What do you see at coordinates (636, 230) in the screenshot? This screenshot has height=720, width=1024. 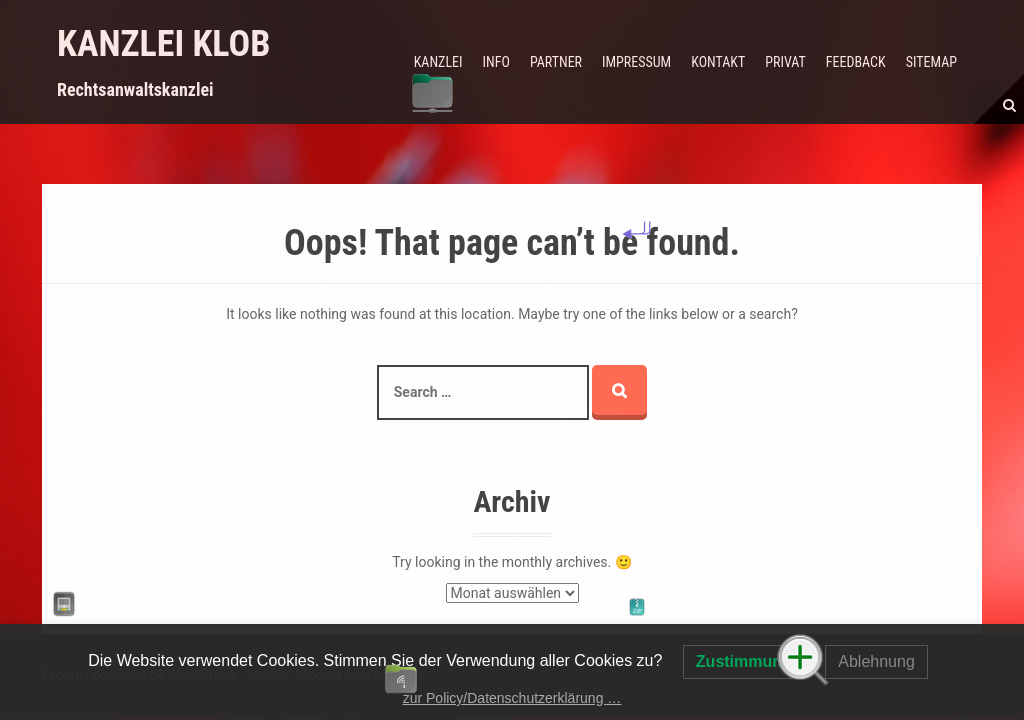 I see `reply all to an email message` at bounding box center [636, 230].